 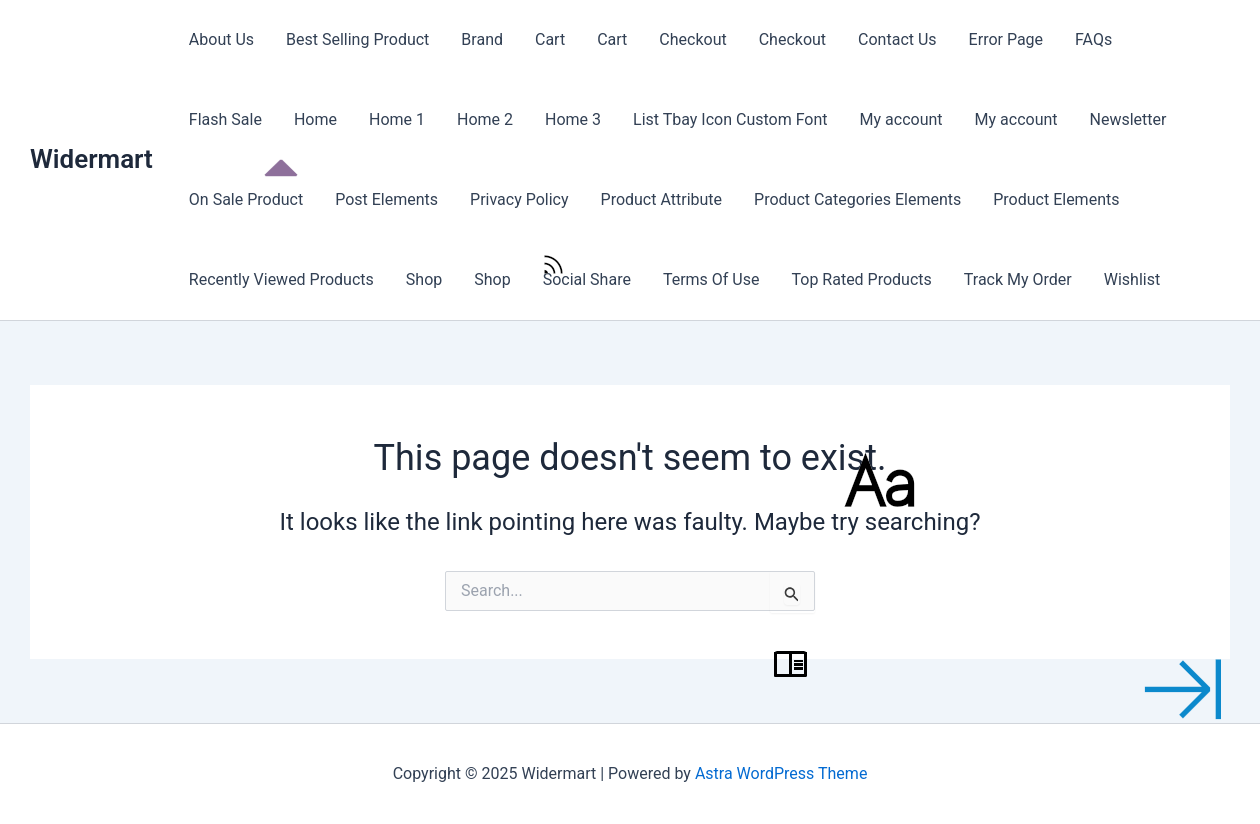 What do you see at coordinates (879, 481) in the screenshot?
I see `change font or text settings` at bounding box center [879, 481].